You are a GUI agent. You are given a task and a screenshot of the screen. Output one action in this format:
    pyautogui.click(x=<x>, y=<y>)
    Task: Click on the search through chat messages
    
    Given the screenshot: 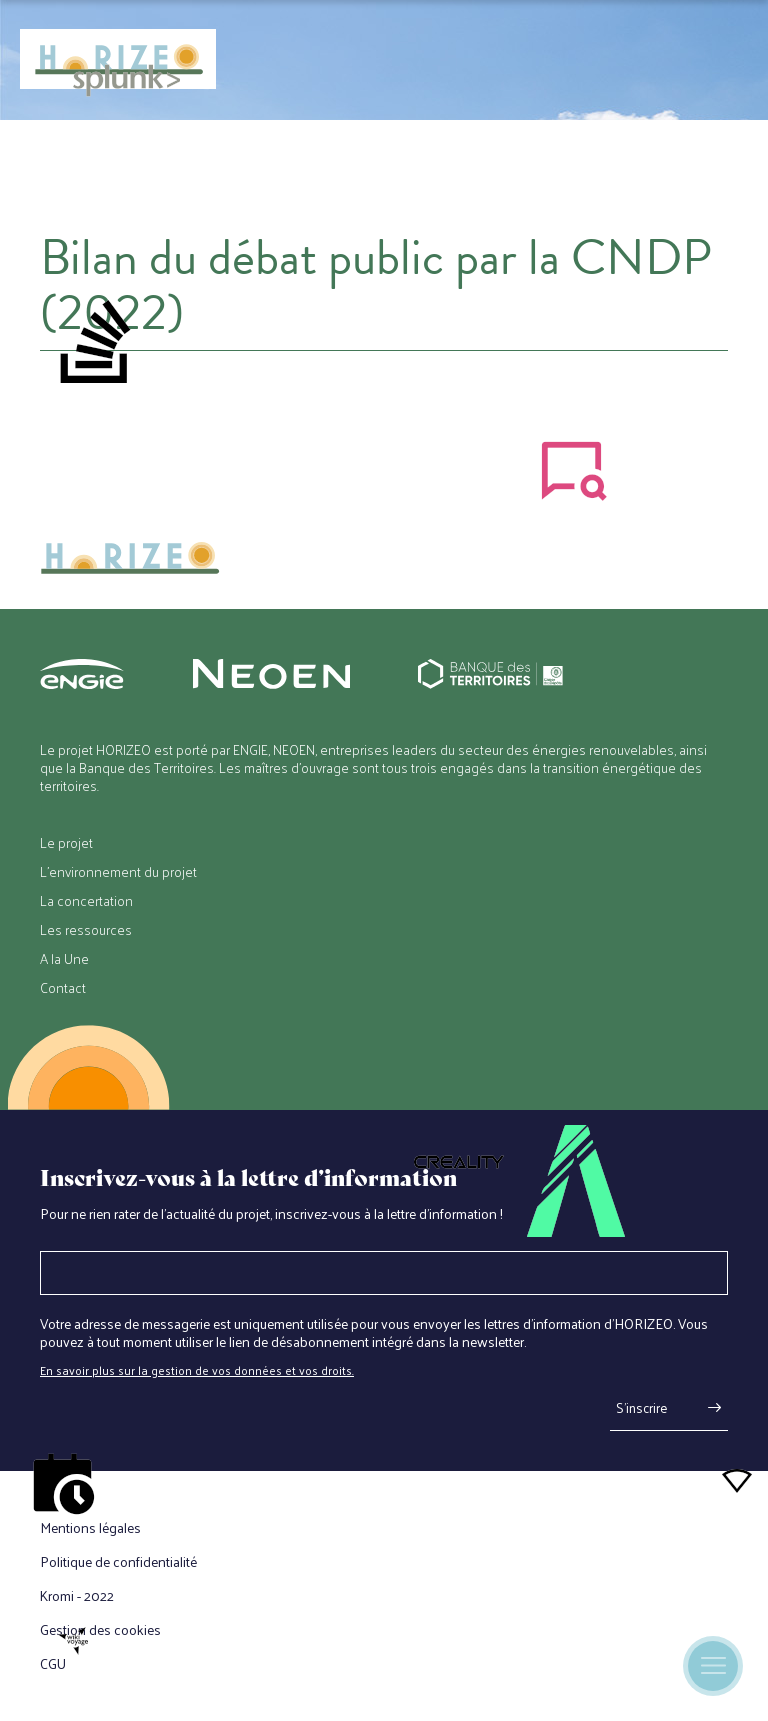 What is the action you would take?
    pyautogui.click(x=571, y=468)
    